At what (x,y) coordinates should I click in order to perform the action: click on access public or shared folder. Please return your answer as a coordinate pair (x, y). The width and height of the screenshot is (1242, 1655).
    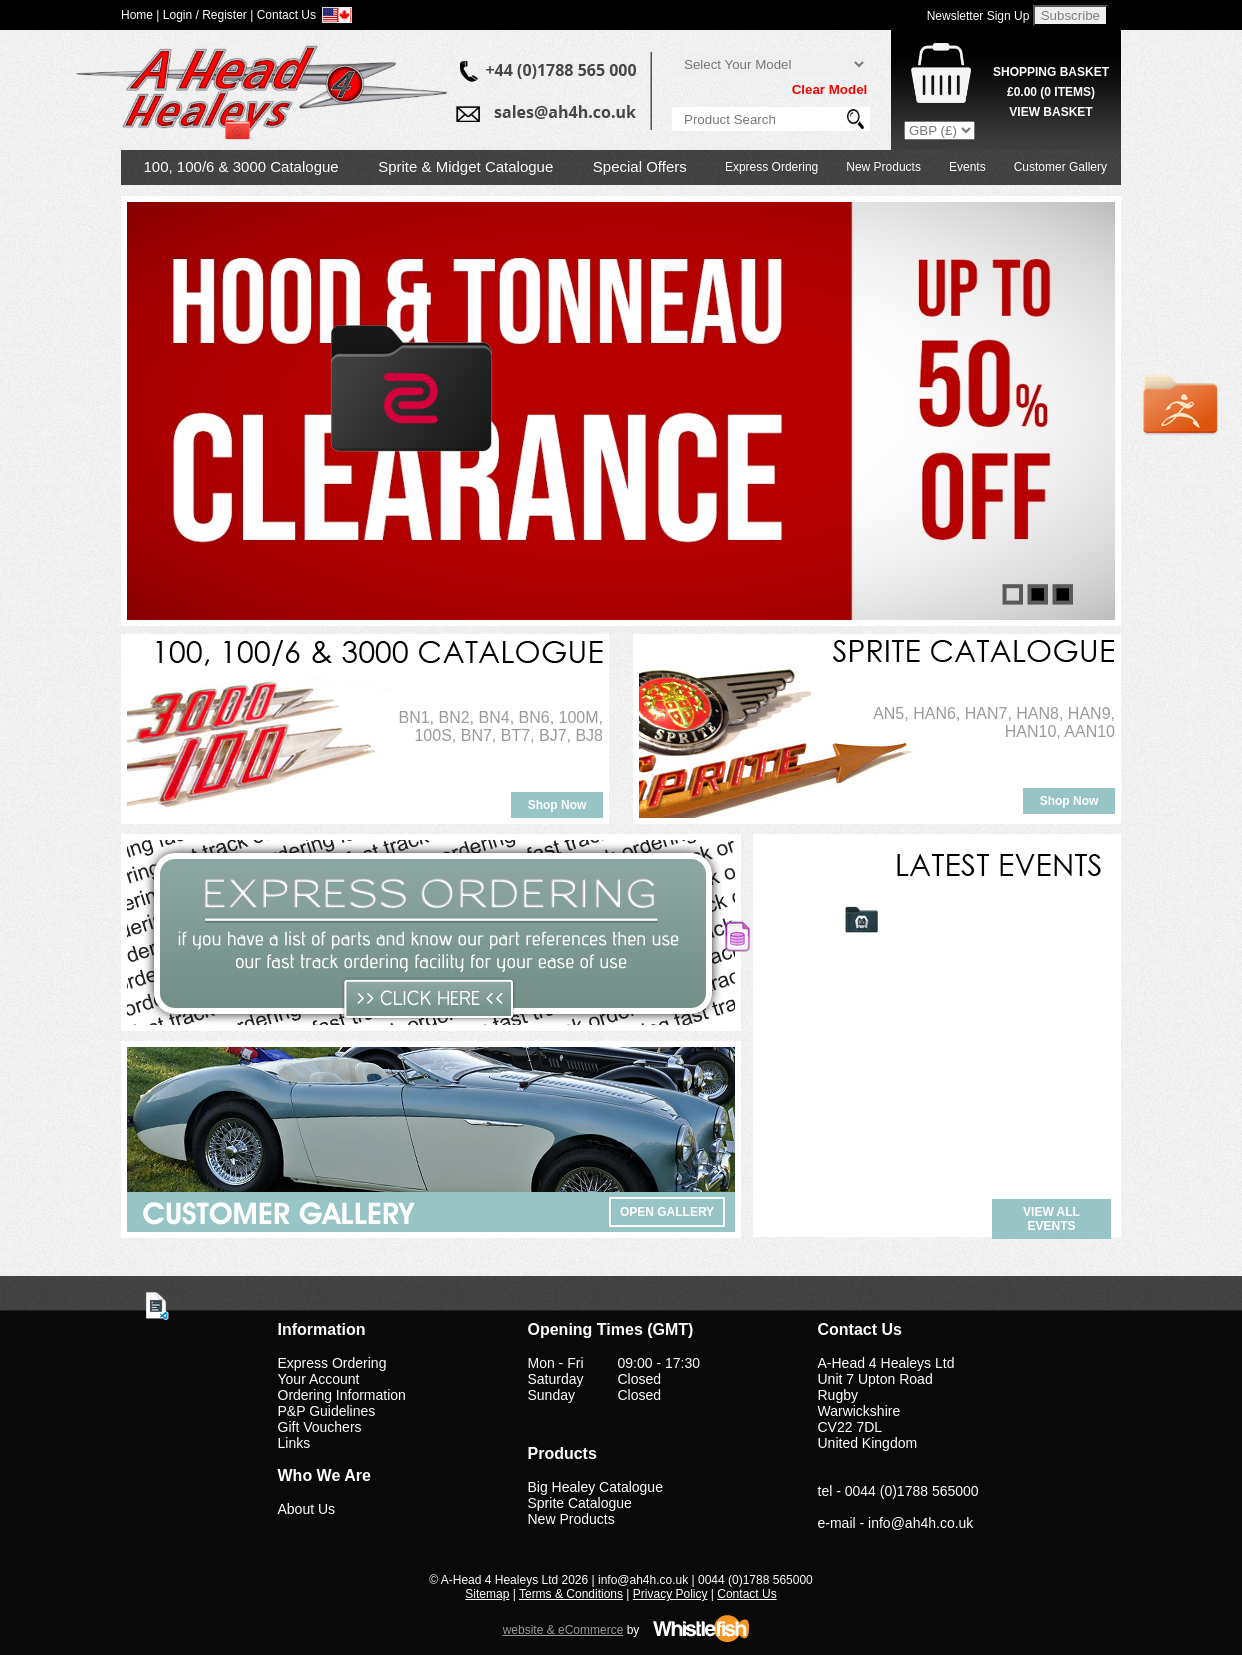
    Looking at the image, I should click on (237, 129).